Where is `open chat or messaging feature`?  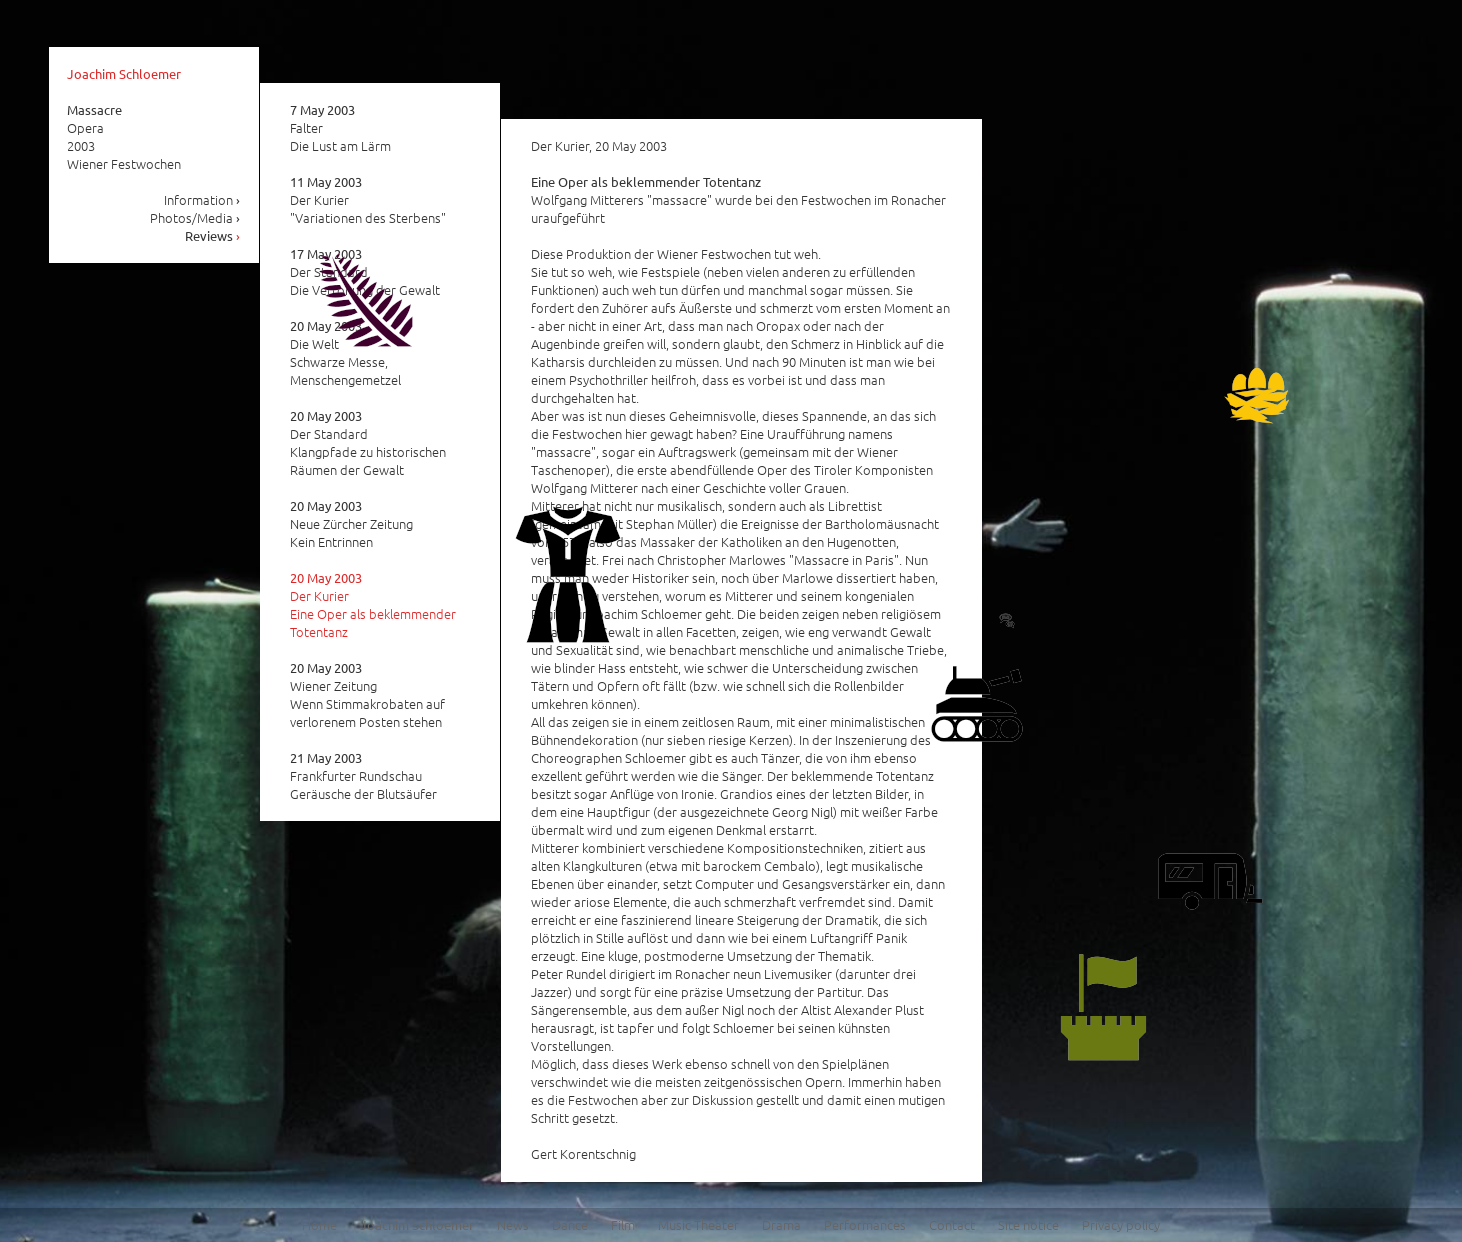
open chat or messaging feature is located at coordinates (1007, 621).